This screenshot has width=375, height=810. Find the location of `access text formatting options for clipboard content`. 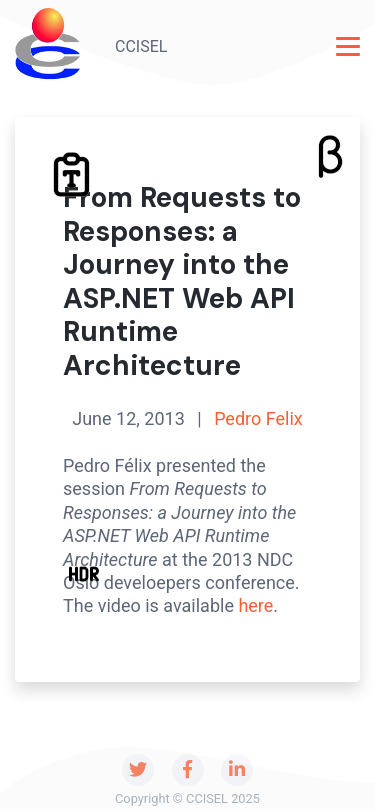

access text formatting options for clipboard content is located at coordinates (71, 174).